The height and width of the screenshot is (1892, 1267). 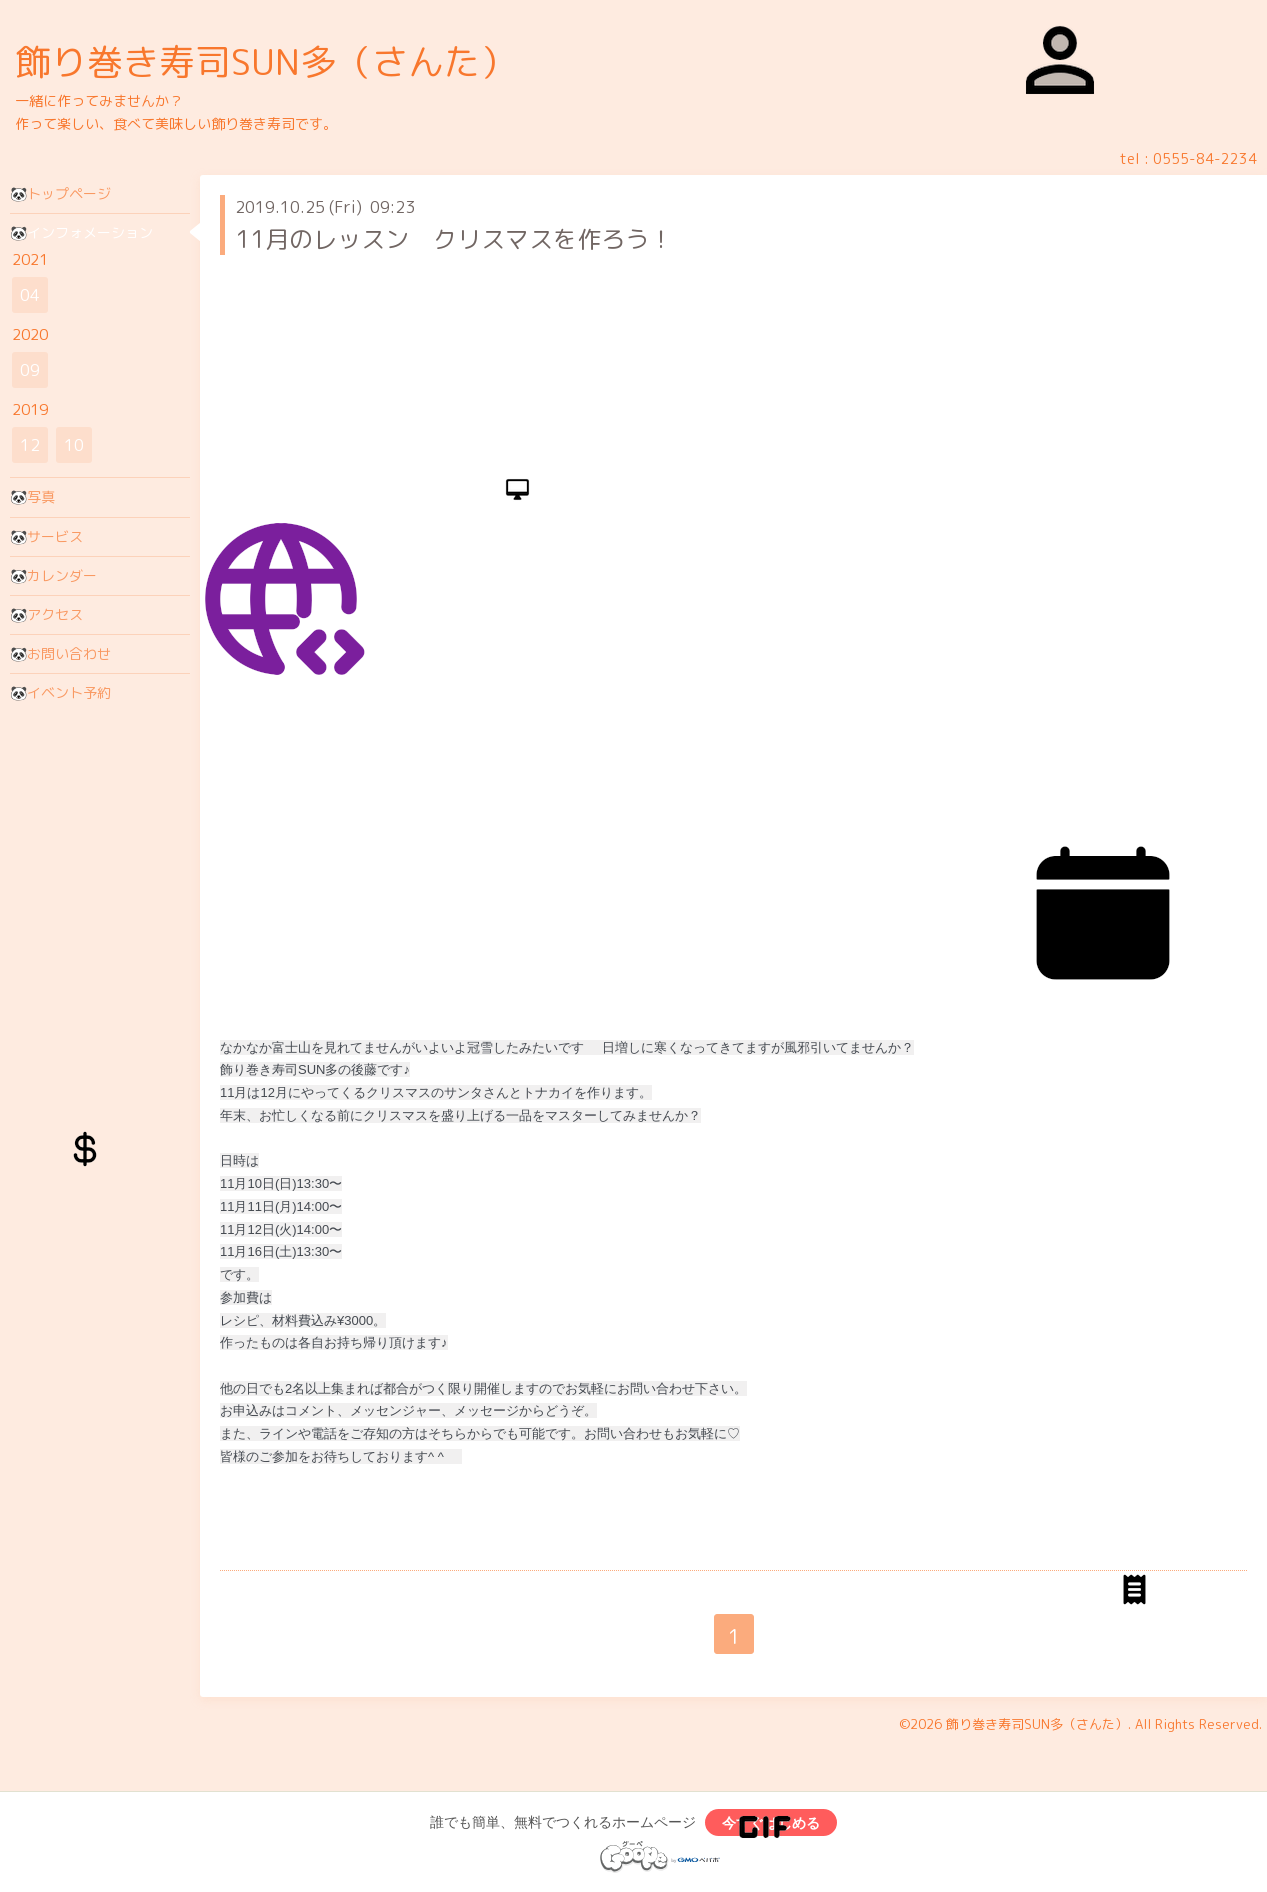 What do you see at coordinates (281, 599) in the screenshot?
I see `access web development tools` at bounding box center [281, 599].